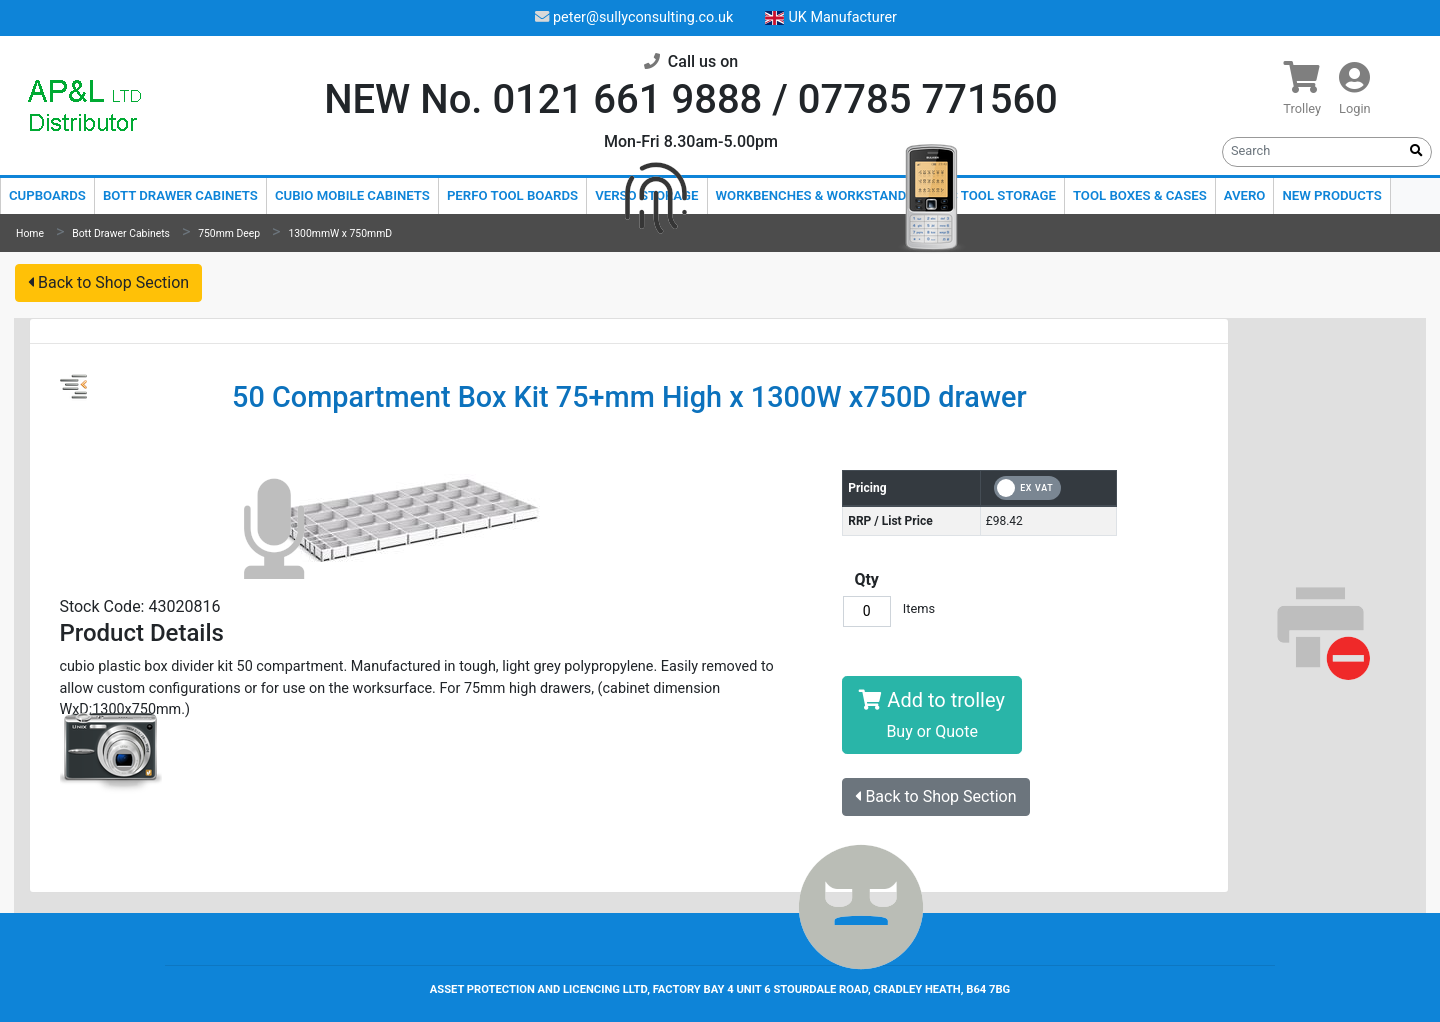  Describe the element at coordinates (861, 907) in the screenshot. I see `react with anger to a message or post` at that location.